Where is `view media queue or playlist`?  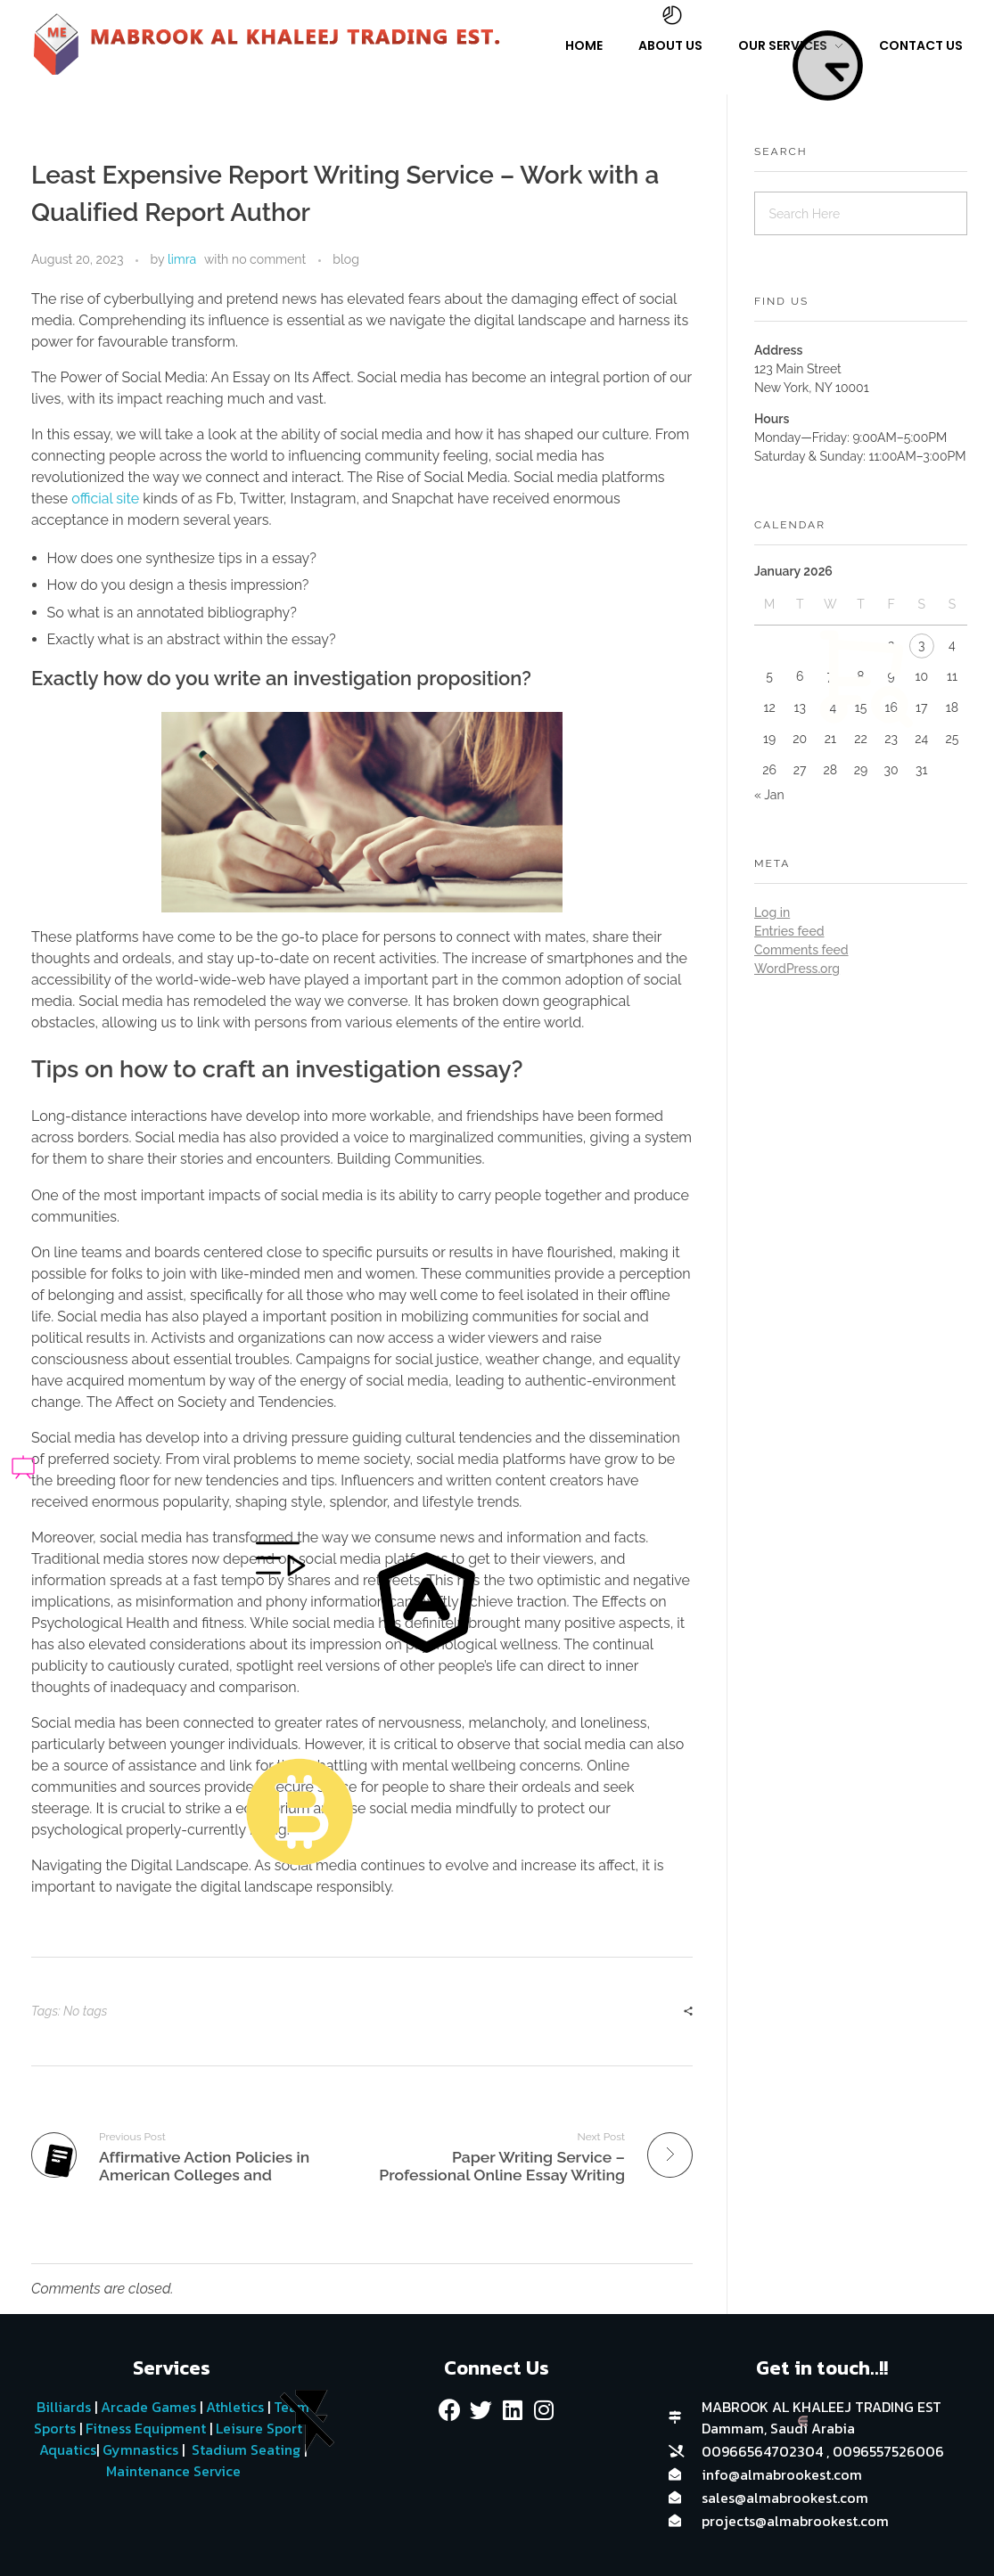 view media queue or playlist is located at coordinates (277, 1558).